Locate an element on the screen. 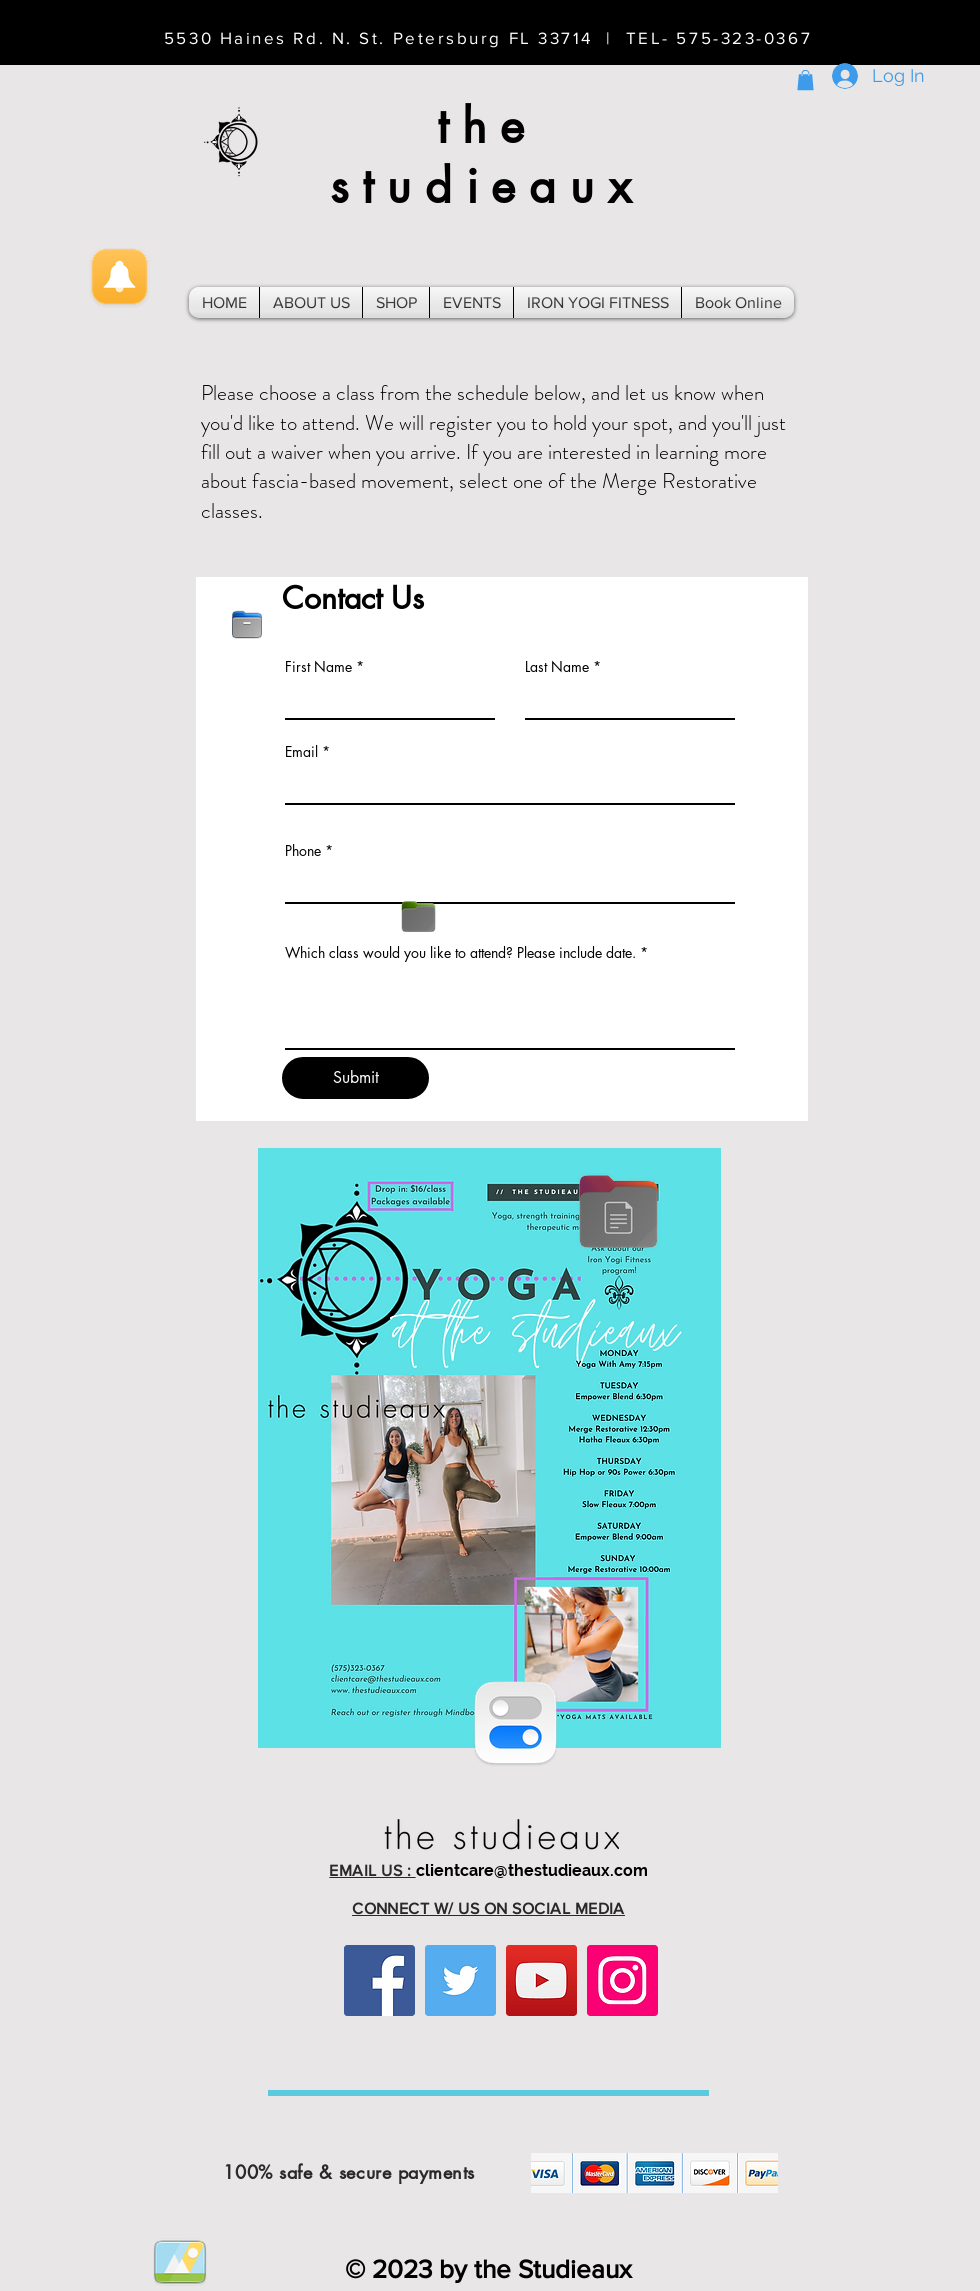 This screenshot has width=980, height=2291. open a folder or directory is located at coordinates (418, 916).